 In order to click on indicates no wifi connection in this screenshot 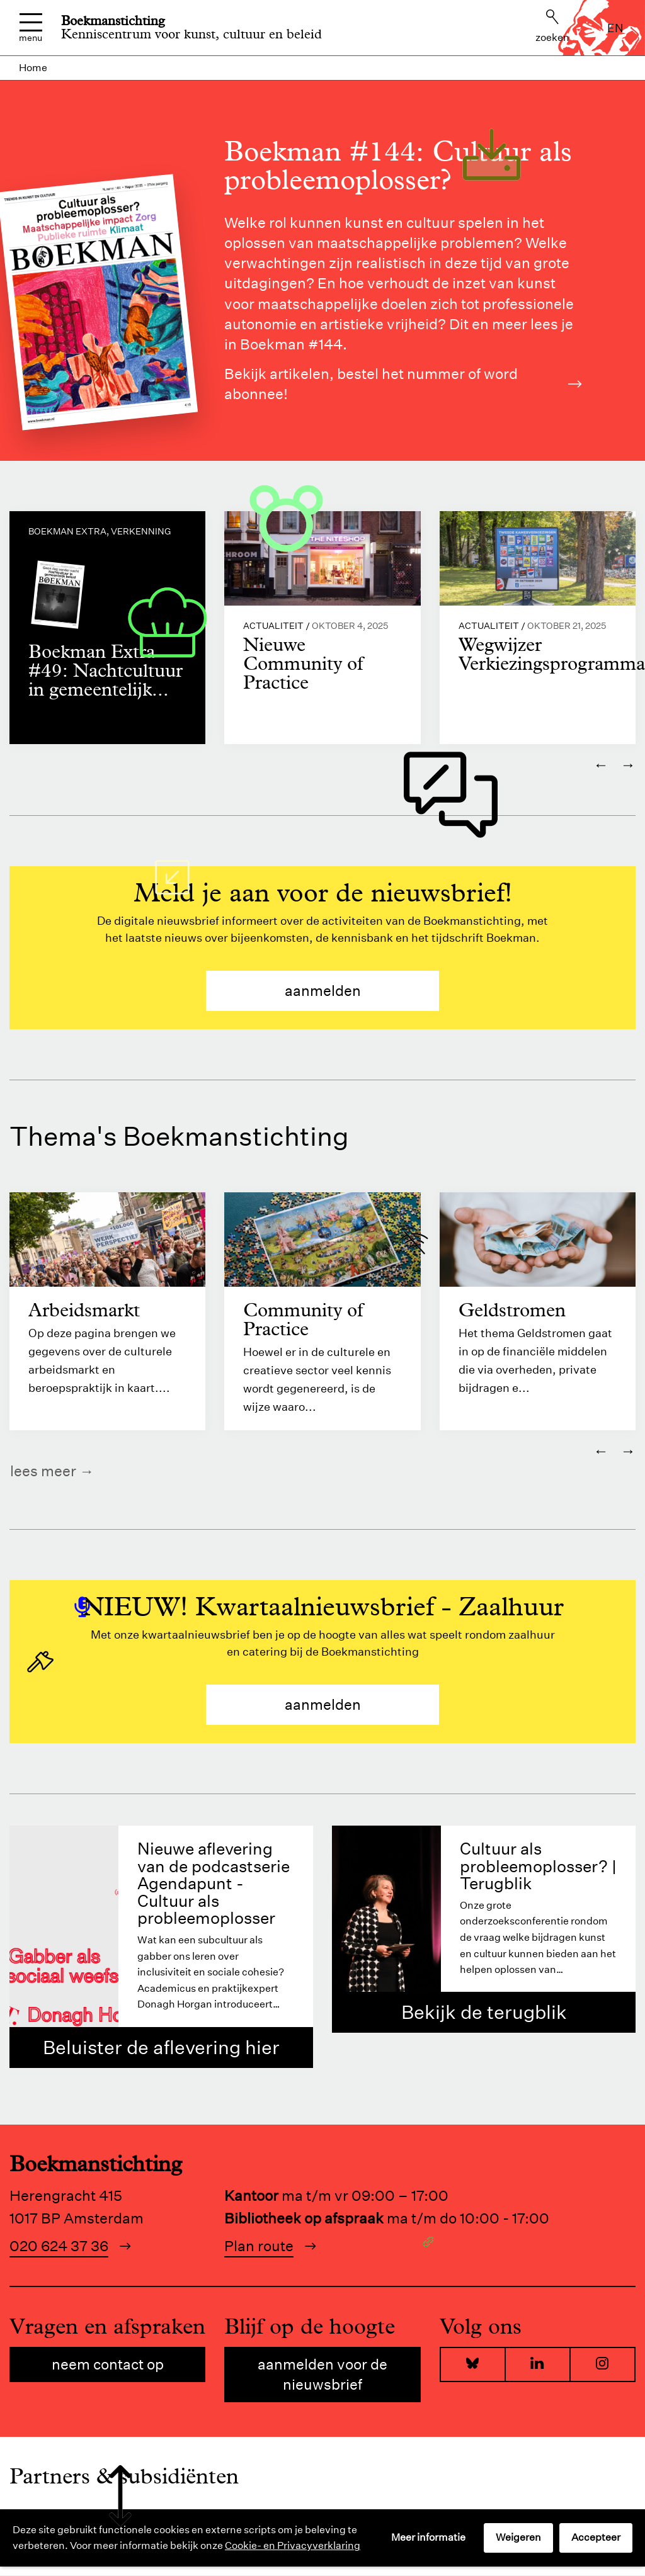, I will do `click(414, 1243)`.